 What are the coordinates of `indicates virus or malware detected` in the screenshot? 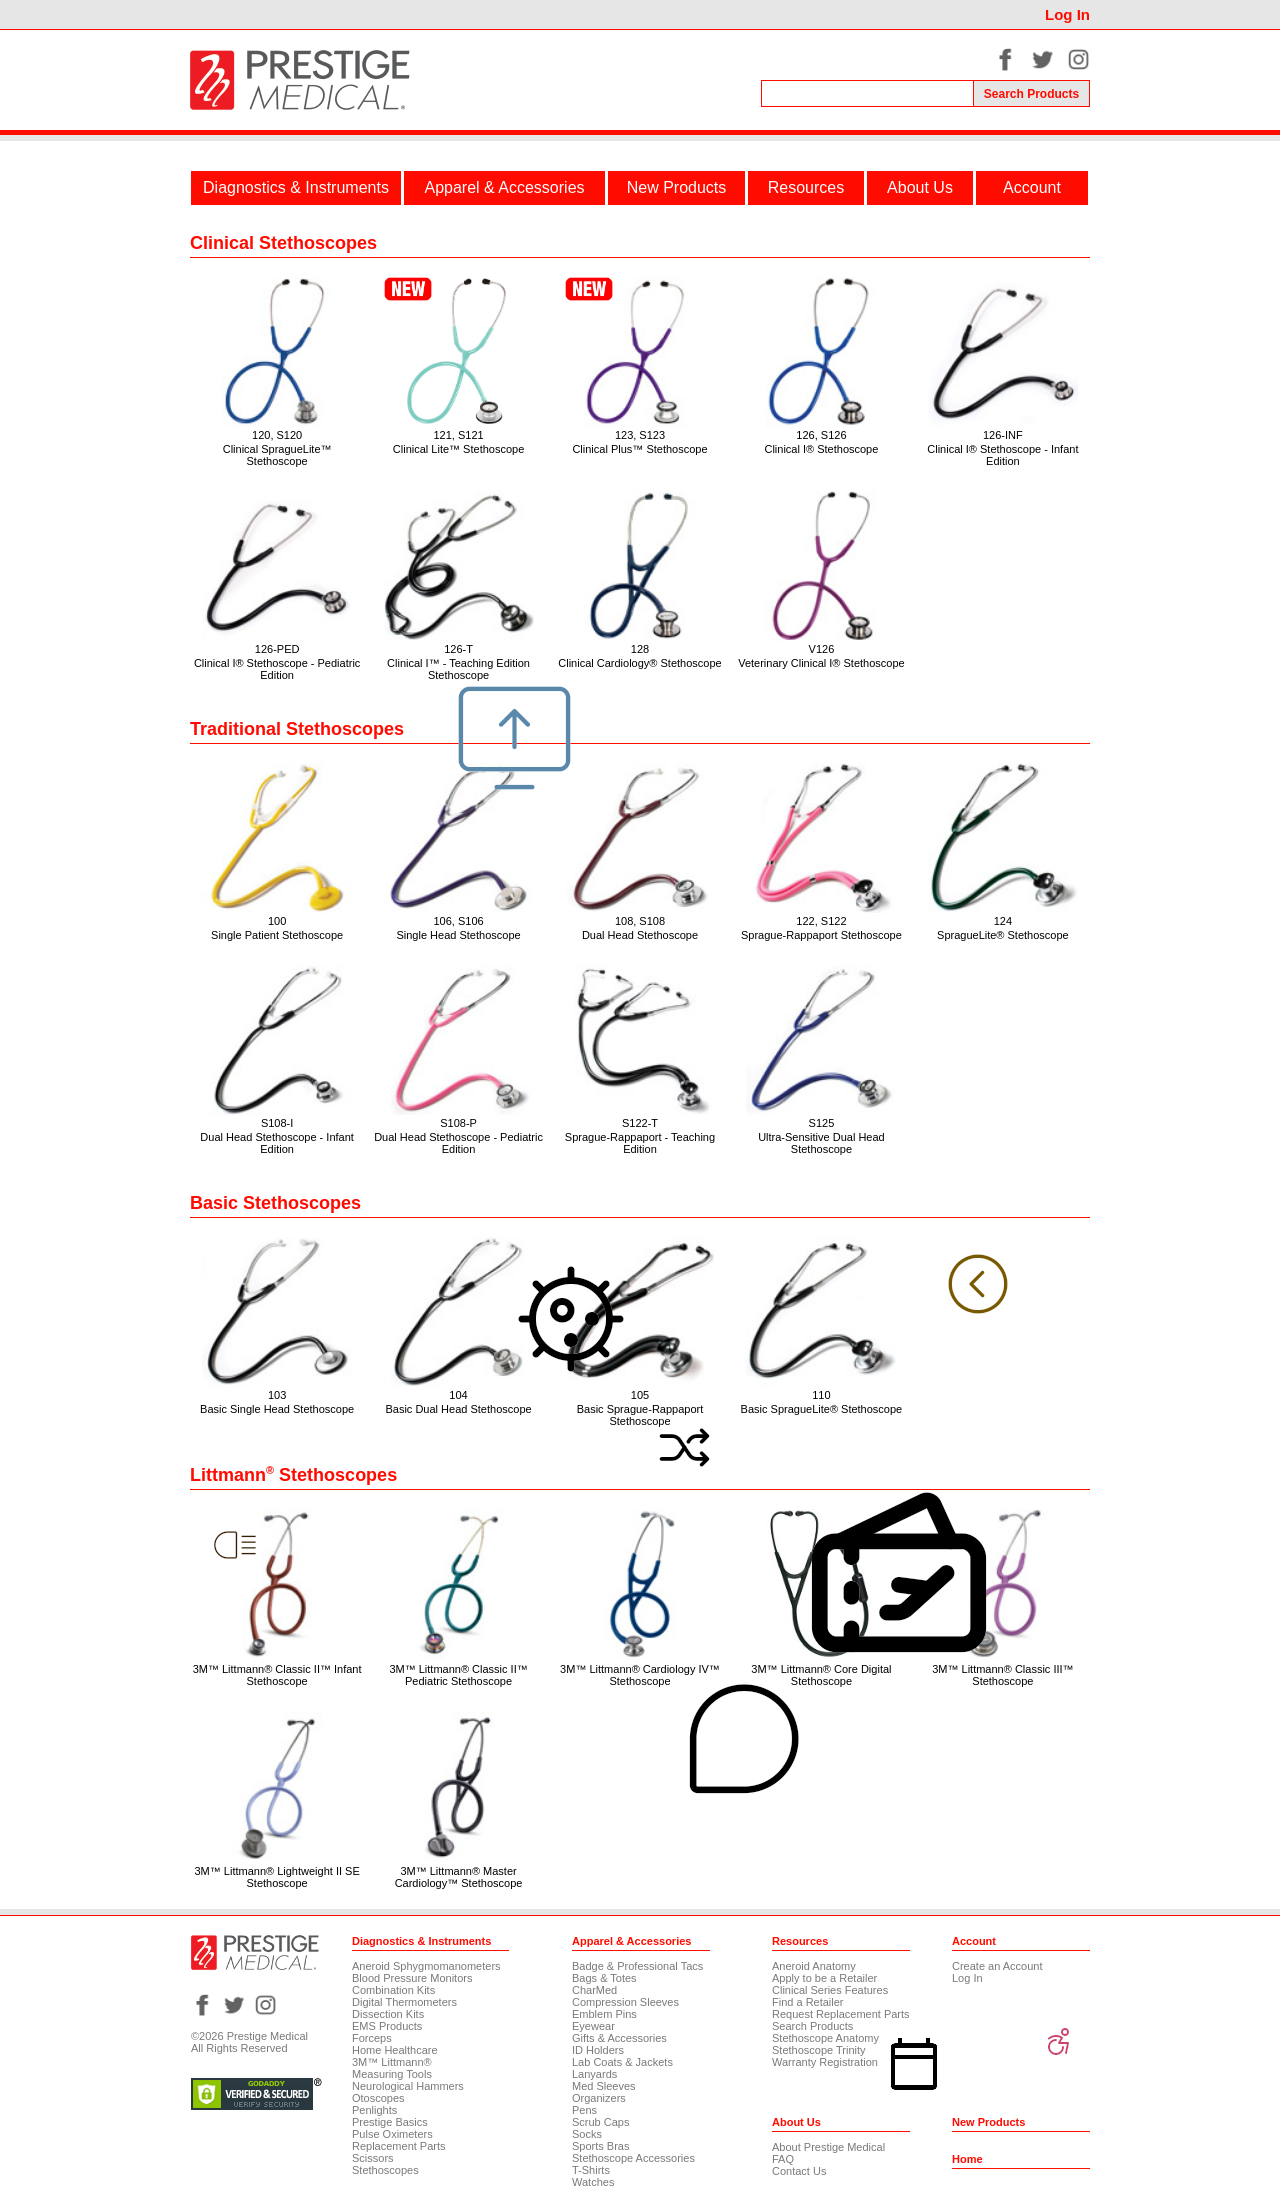 It's located at (571, 1319).